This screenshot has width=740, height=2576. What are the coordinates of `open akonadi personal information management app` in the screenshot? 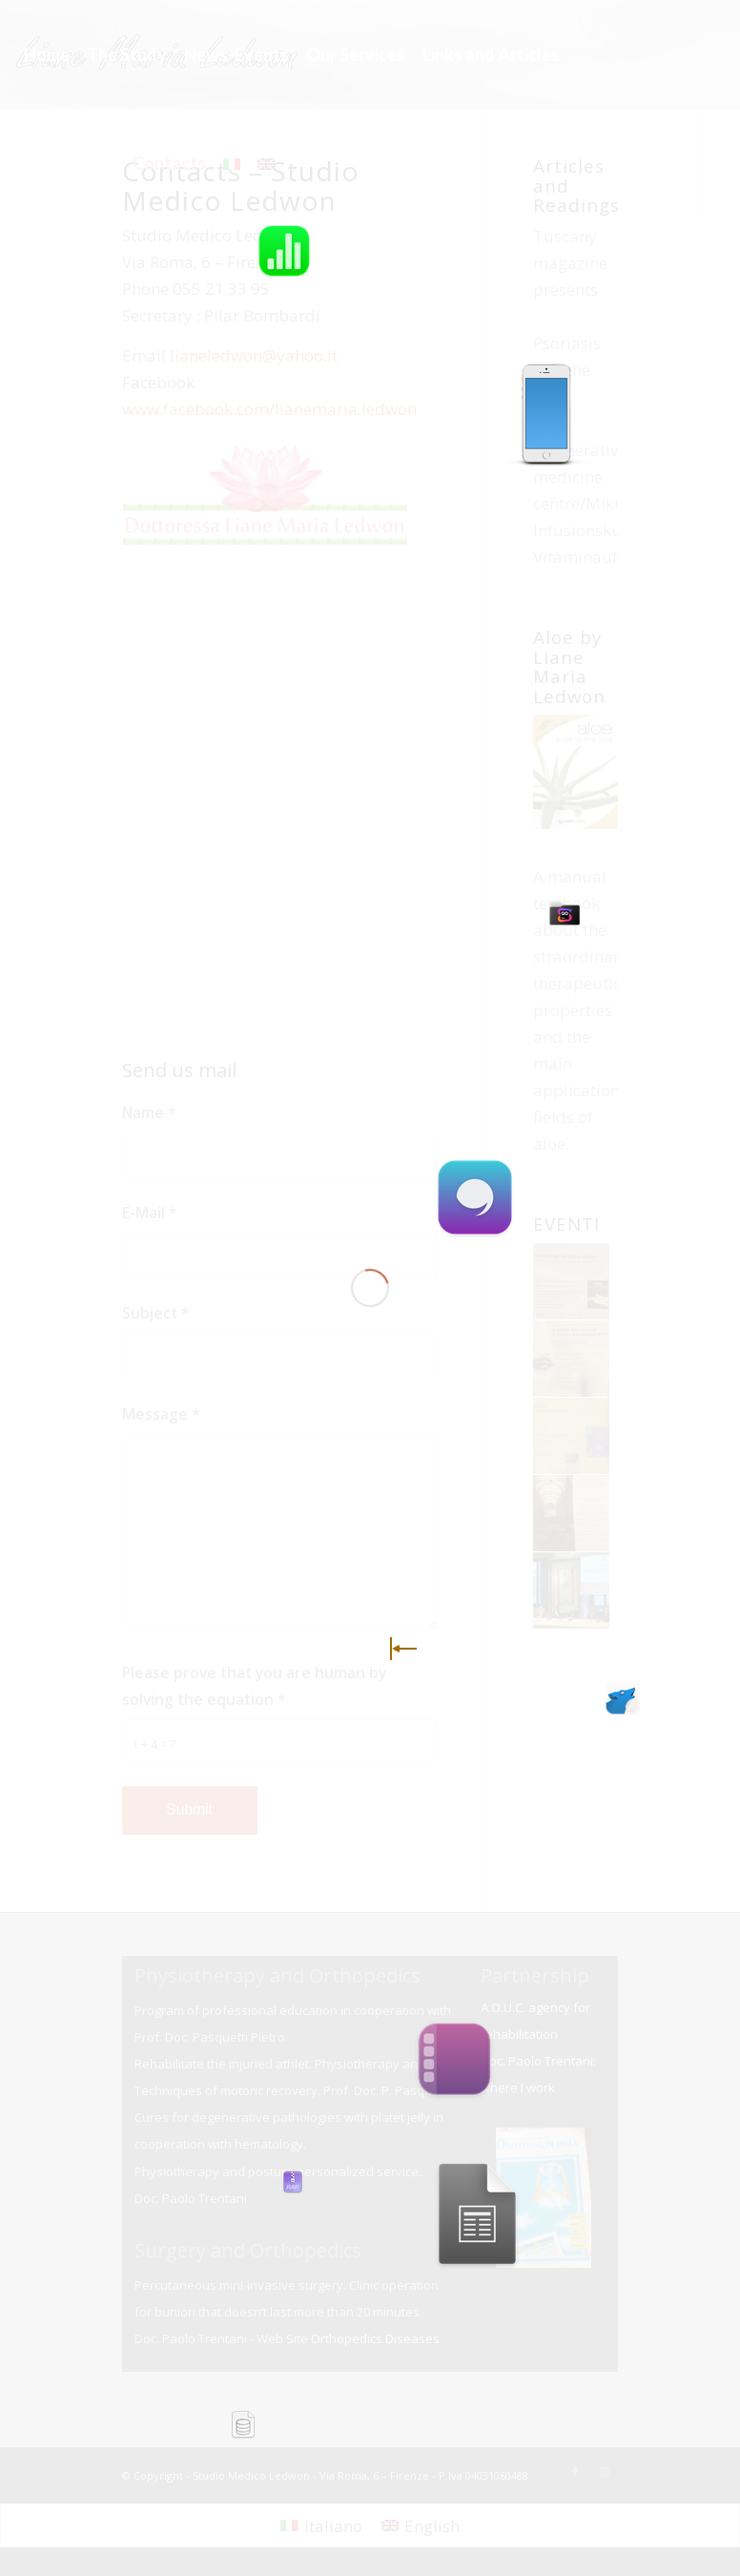 It's located at (475, 1197).